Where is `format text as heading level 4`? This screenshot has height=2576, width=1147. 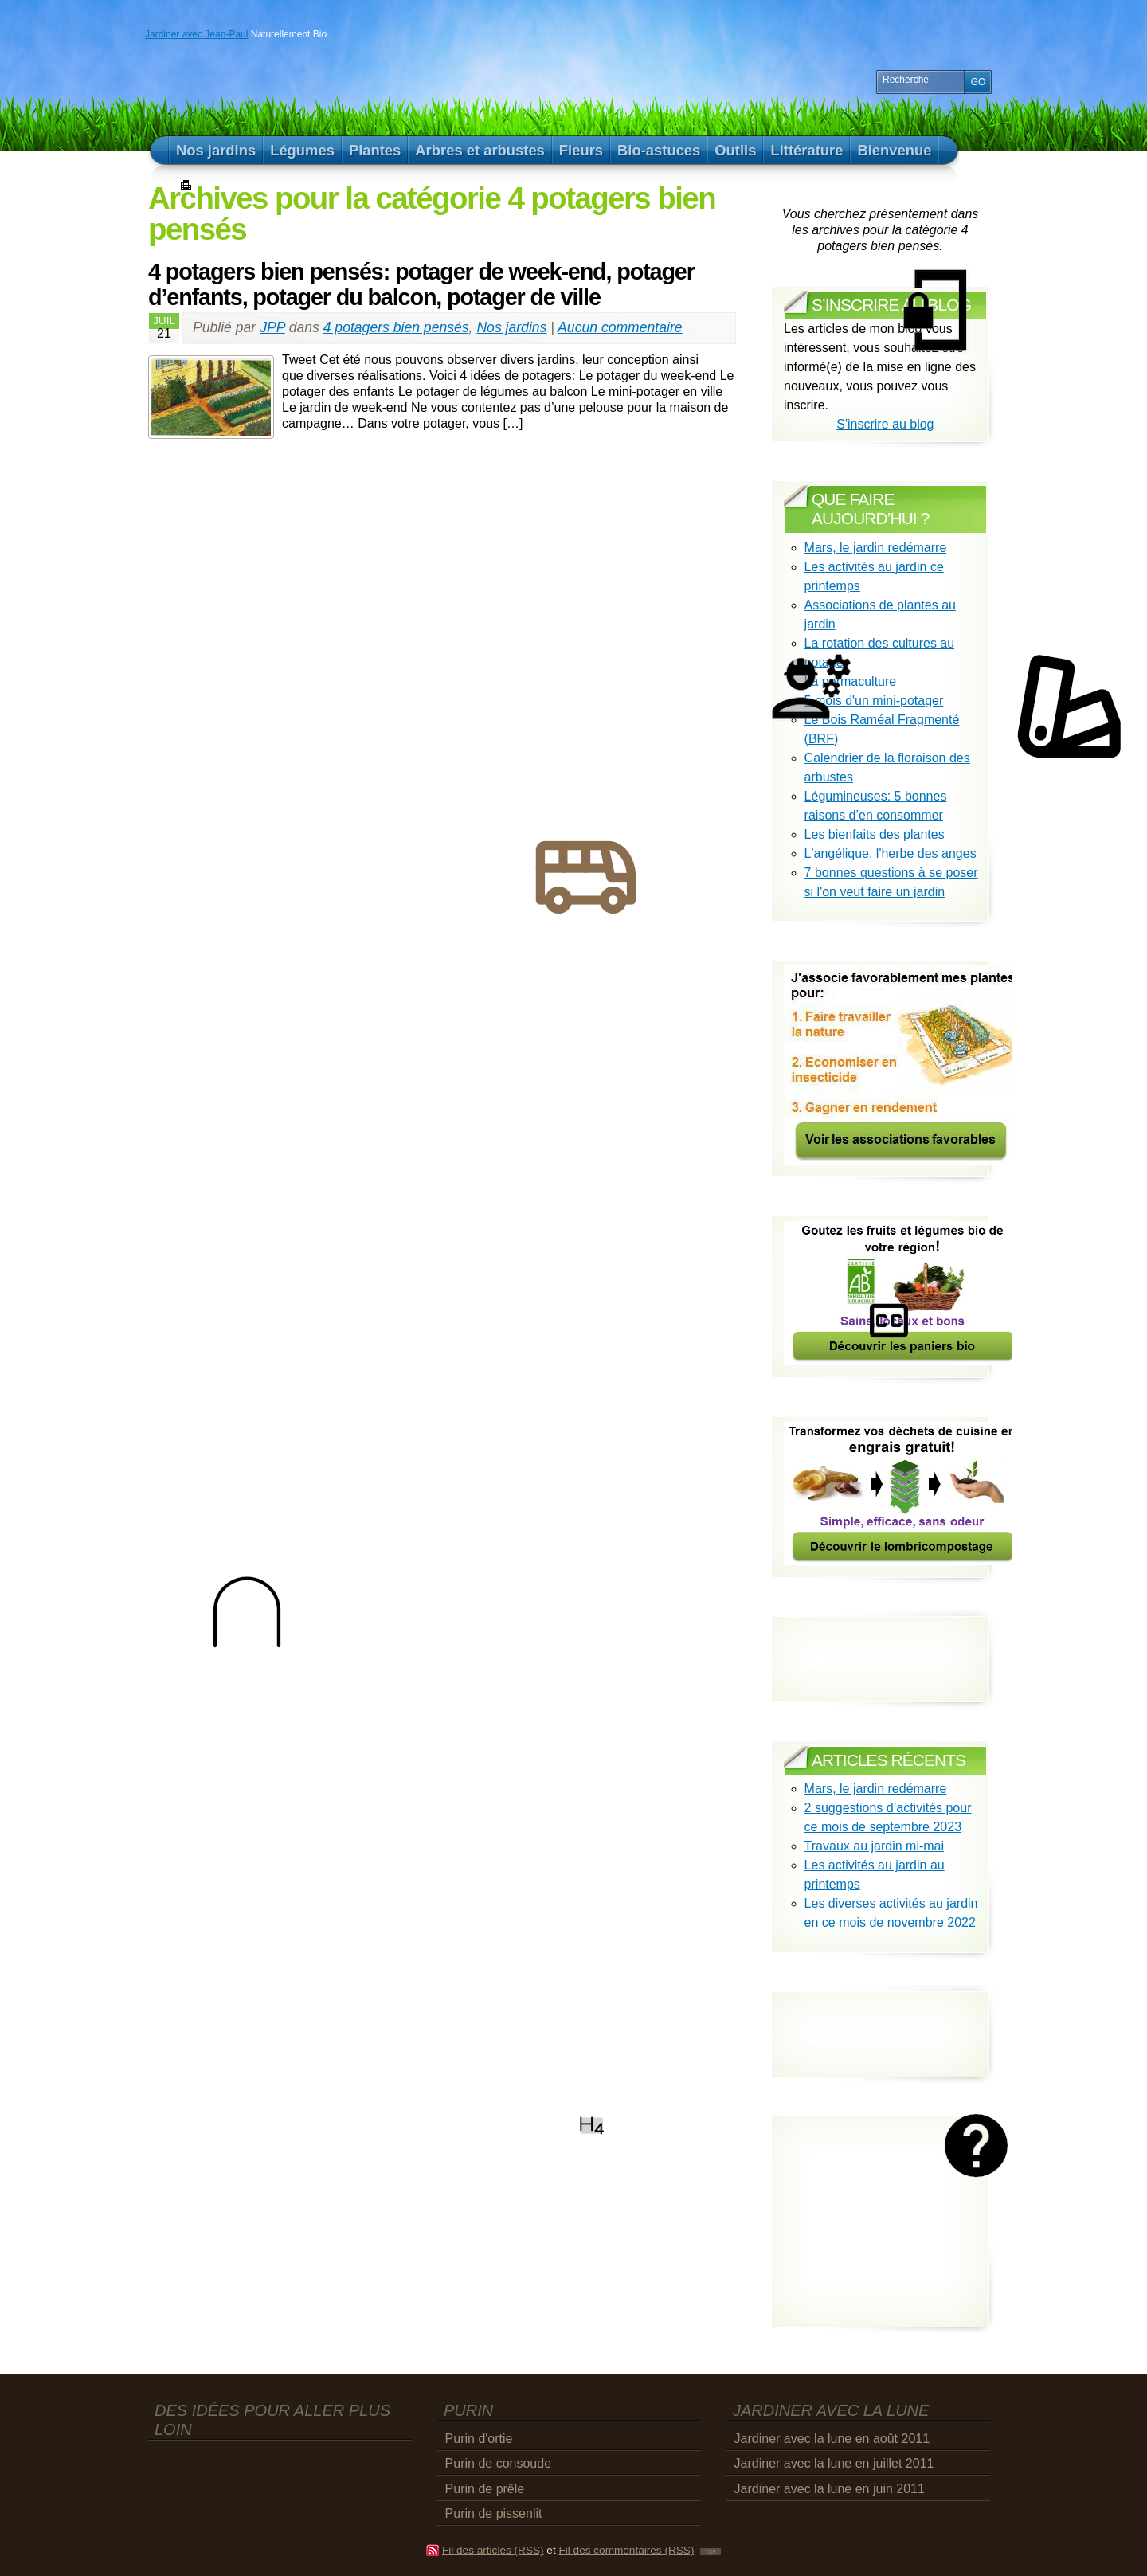 format text as heading level 4 is located at coordinates (590, 2125).